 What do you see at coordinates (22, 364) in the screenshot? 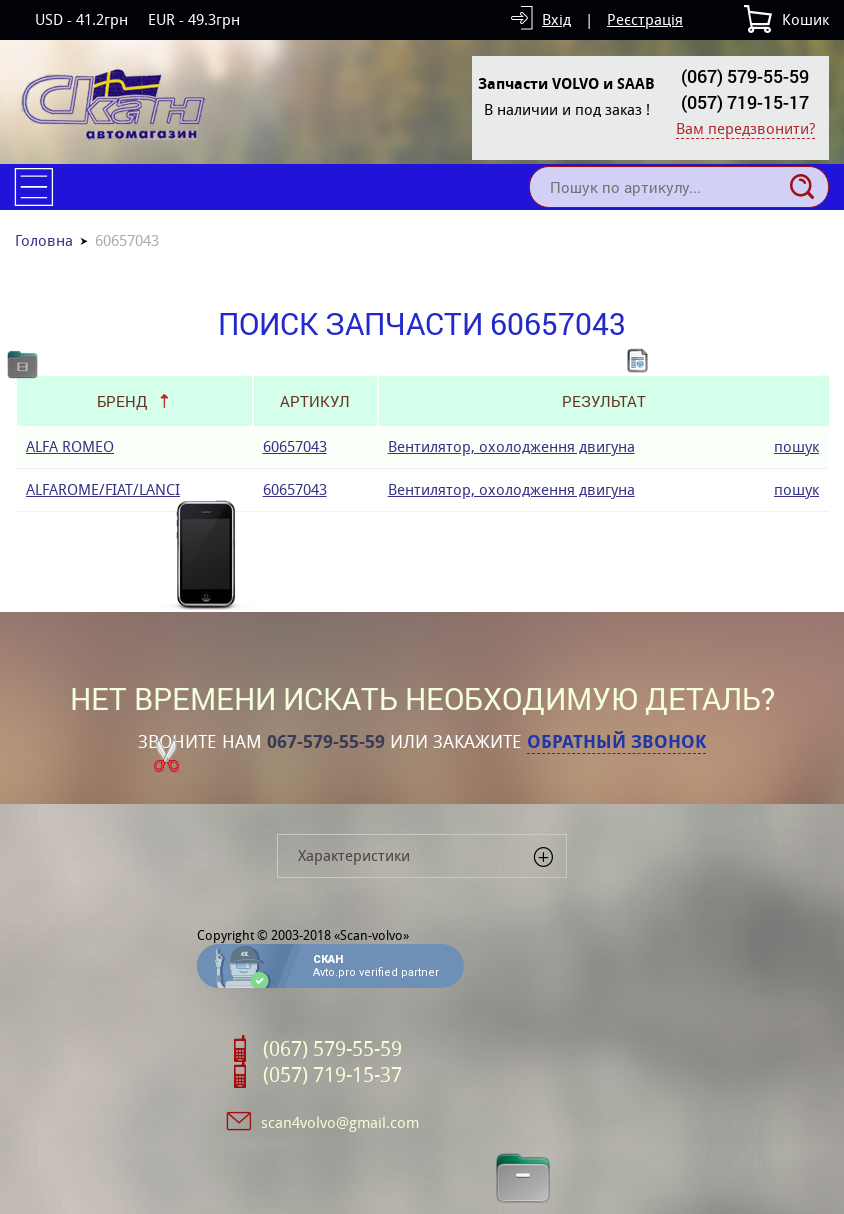
I see `open your videos folder` at bounding box center [22, 364].